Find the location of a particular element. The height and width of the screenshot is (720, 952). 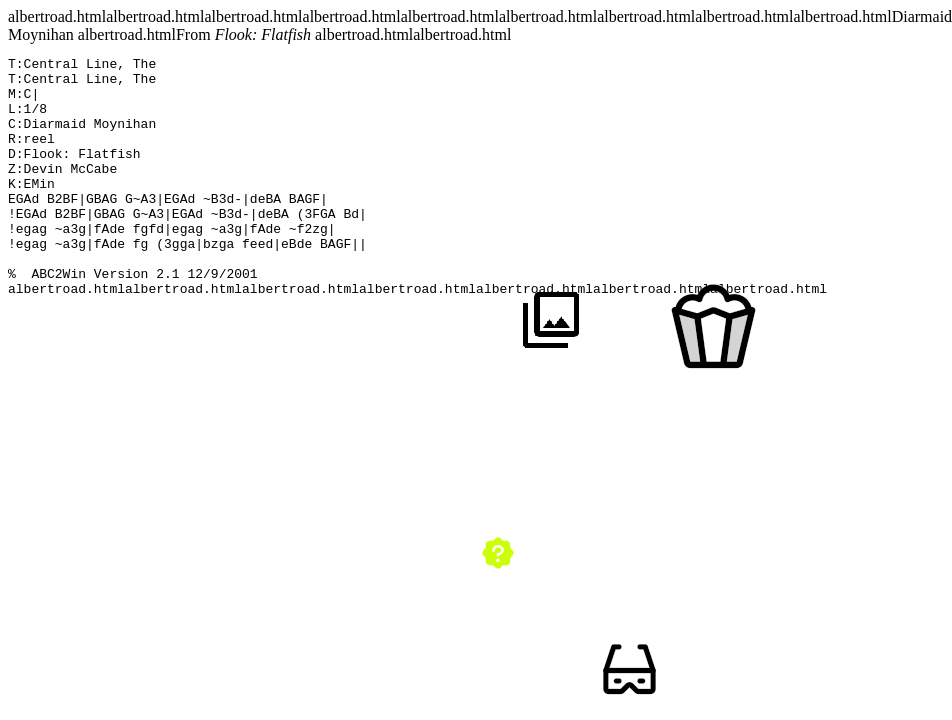

enable 3D viewing mode is located at coordinates (629, 670).